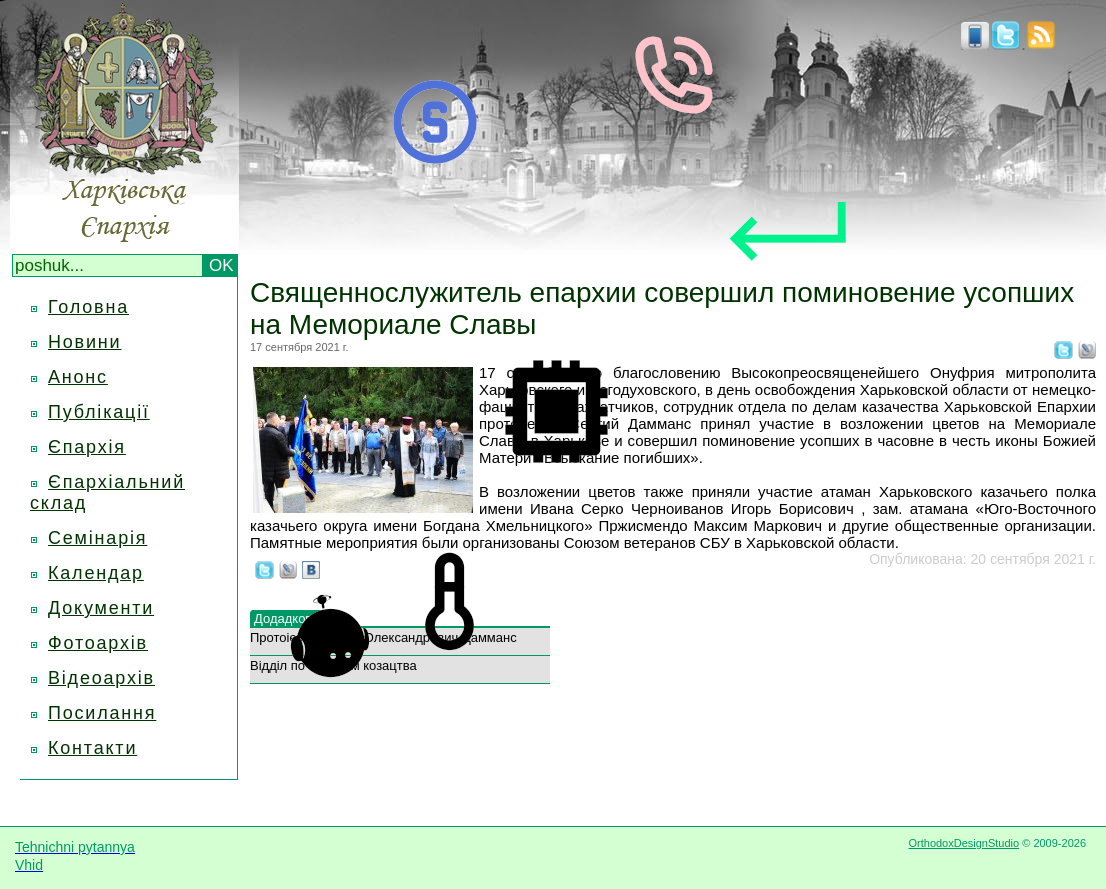  Describe the element at coordinates (435, 122) in the screenshot. I see `indicates a word or item starting with "S"` at that location.